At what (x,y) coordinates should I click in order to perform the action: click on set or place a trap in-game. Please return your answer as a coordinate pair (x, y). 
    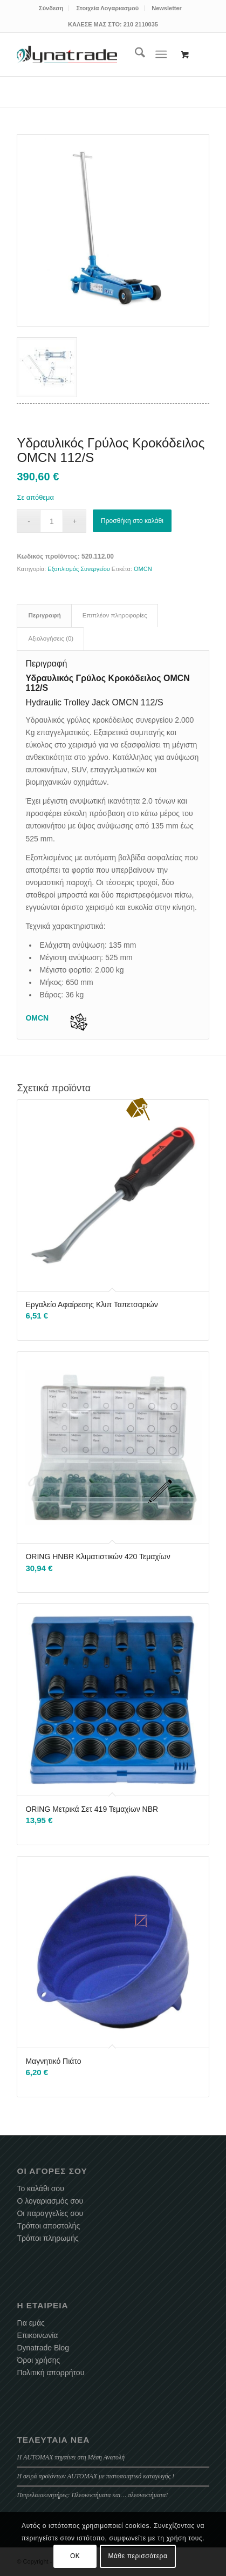
    Looking at the image, I should click on (138, 1109).